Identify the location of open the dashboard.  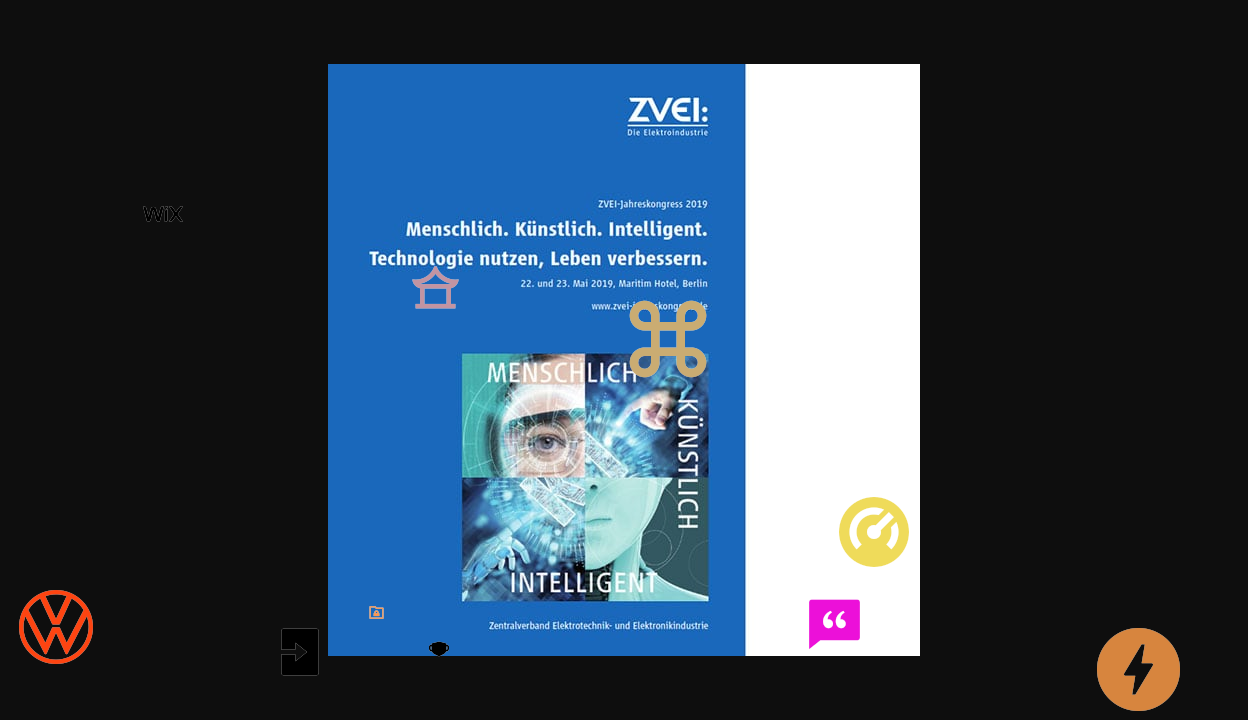
(874, 532).